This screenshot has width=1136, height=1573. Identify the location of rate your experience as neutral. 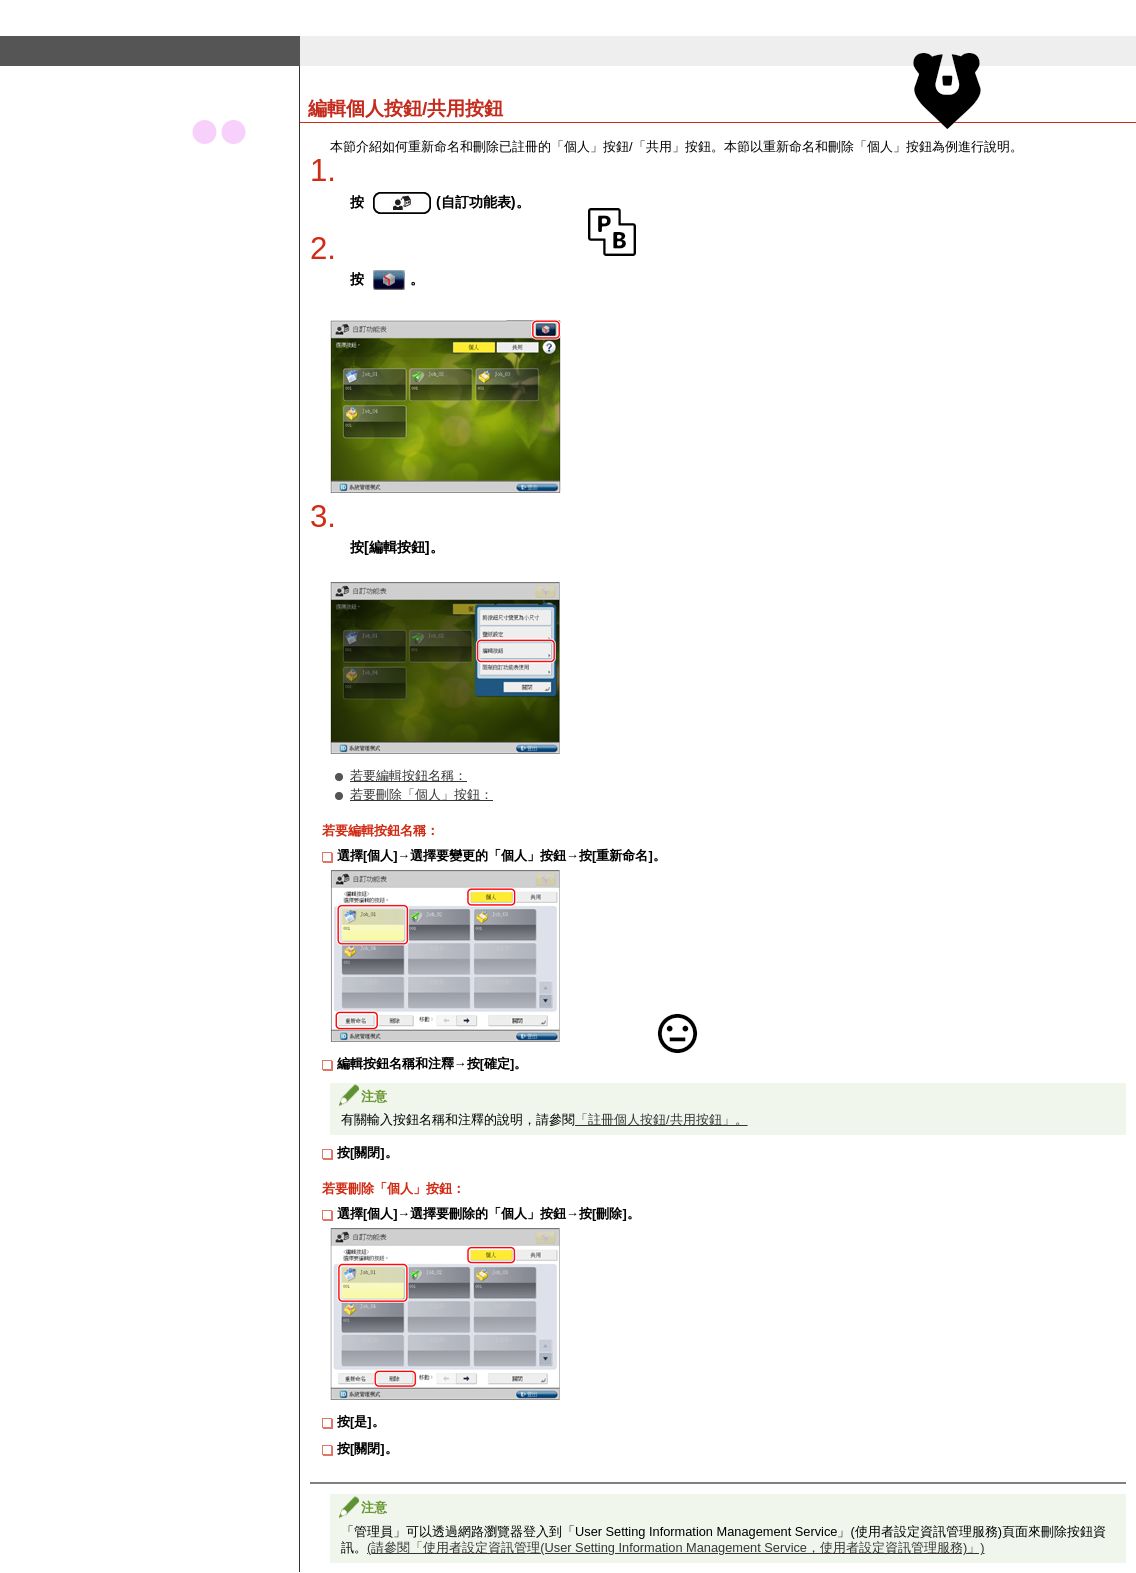
(677, 1033).